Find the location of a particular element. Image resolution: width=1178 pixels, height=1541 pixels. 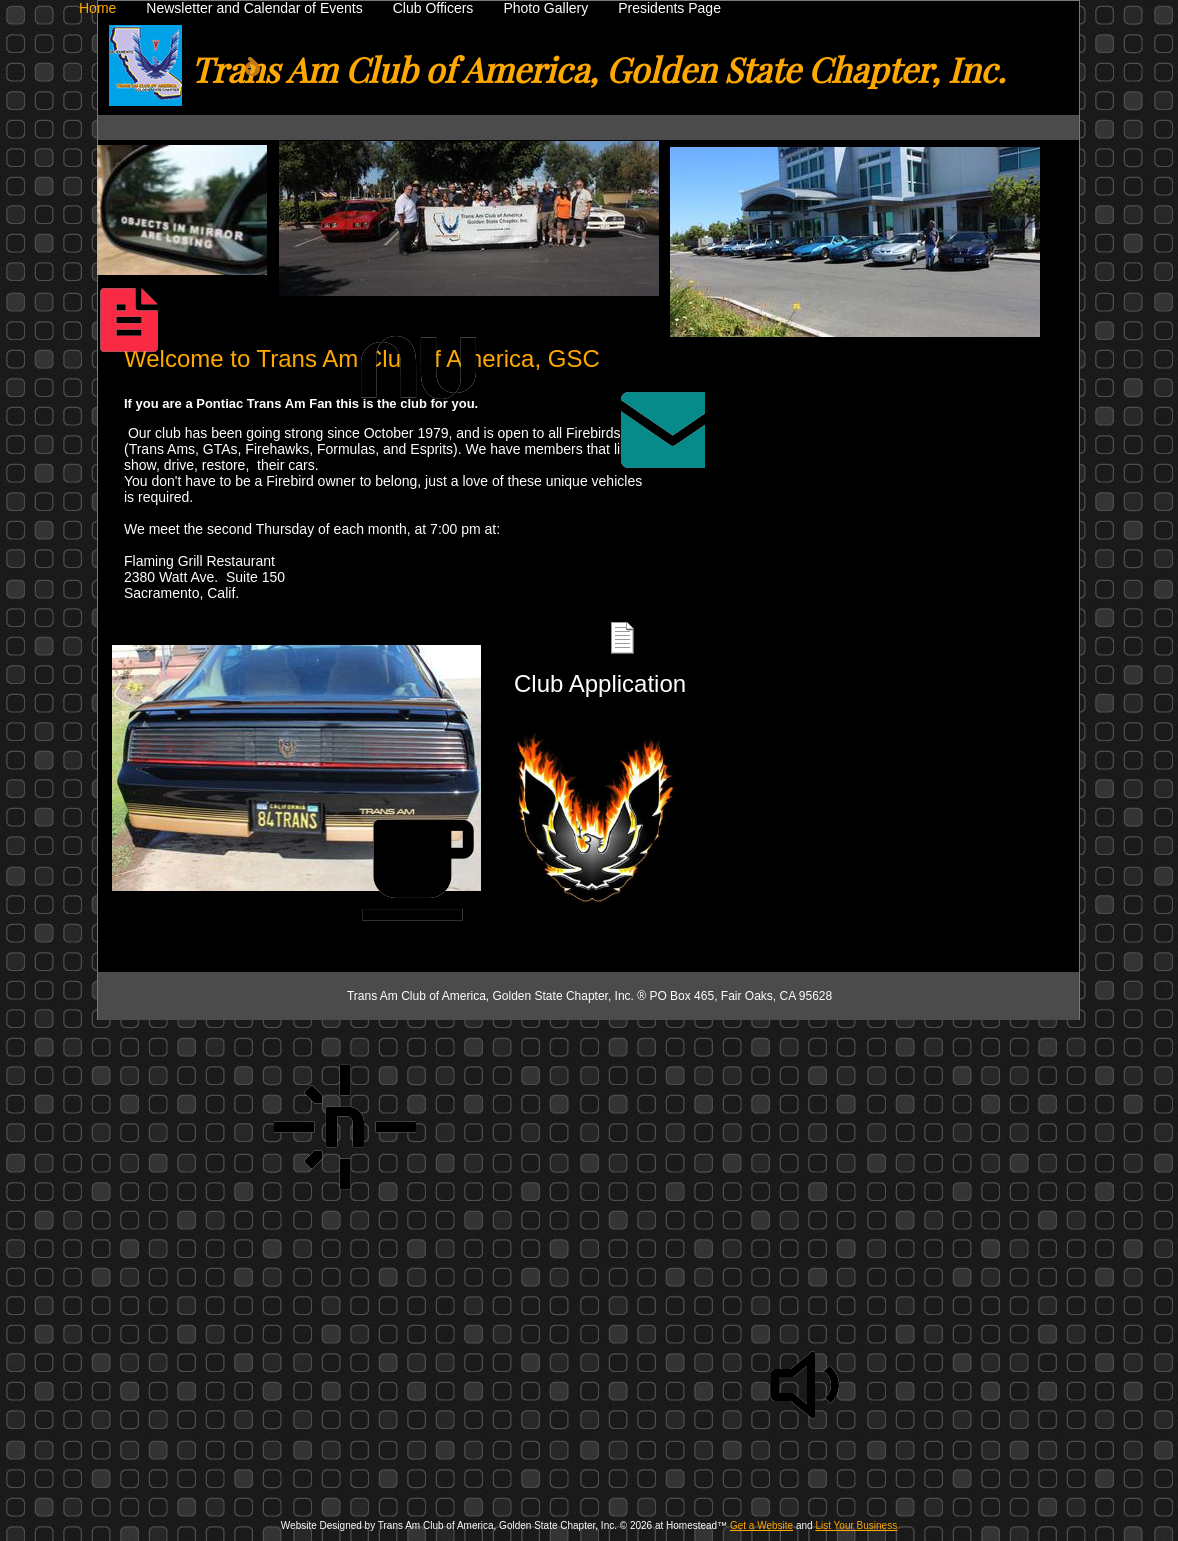

decrease audio volume is located at coordinates (803, 1385).